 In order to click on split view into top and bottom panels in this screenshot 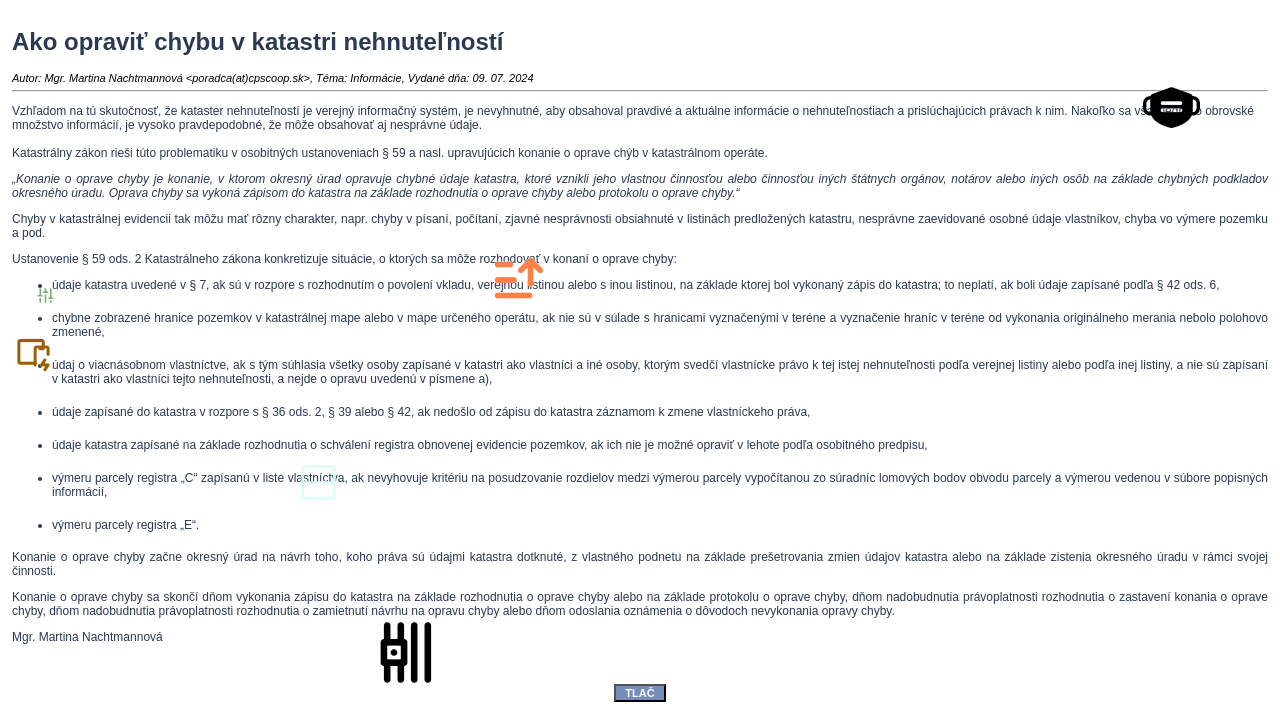, I will do `click(318, 482)`.